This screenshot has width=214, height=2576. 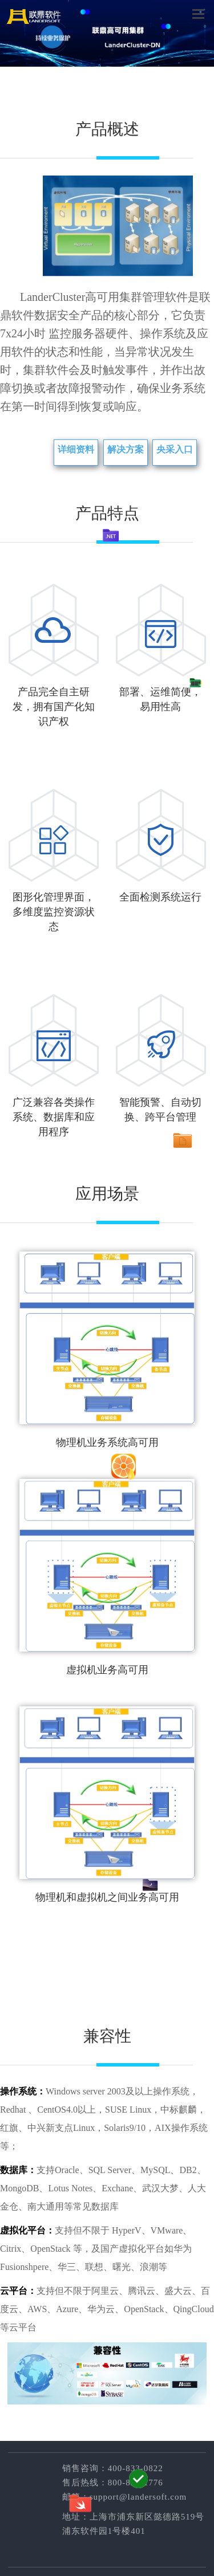 I want to click on confirm or apply changes, so click(x=138, y=2479).